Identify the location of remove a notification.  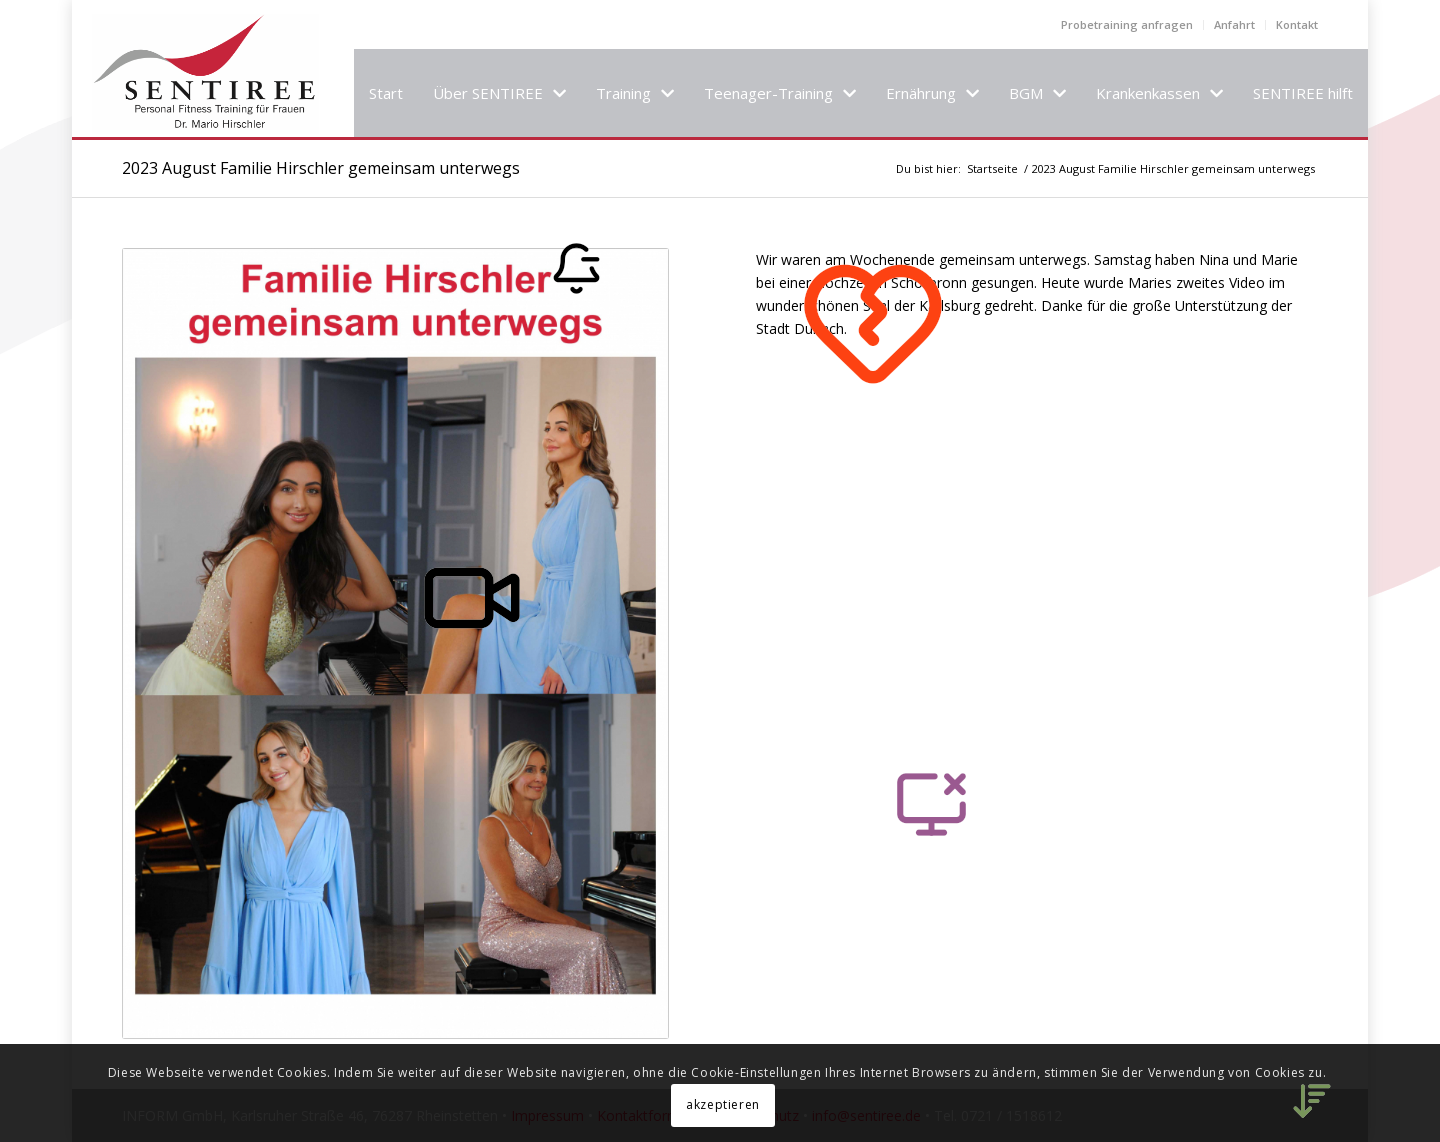
(576, 268).